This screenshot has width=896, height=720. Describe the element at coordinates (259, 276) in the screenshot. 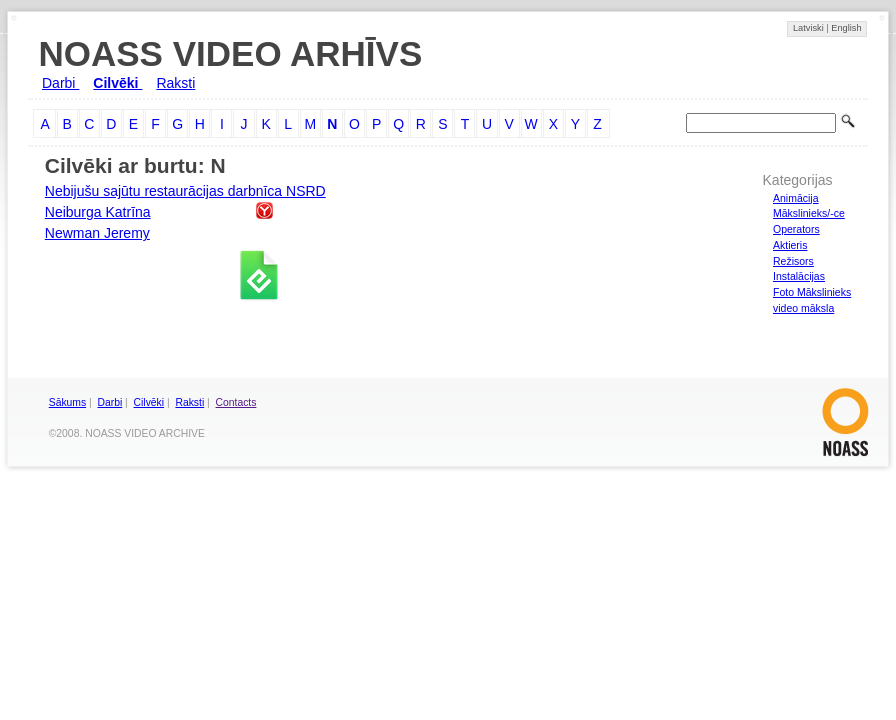

I see `an epub ebook file` at that location.